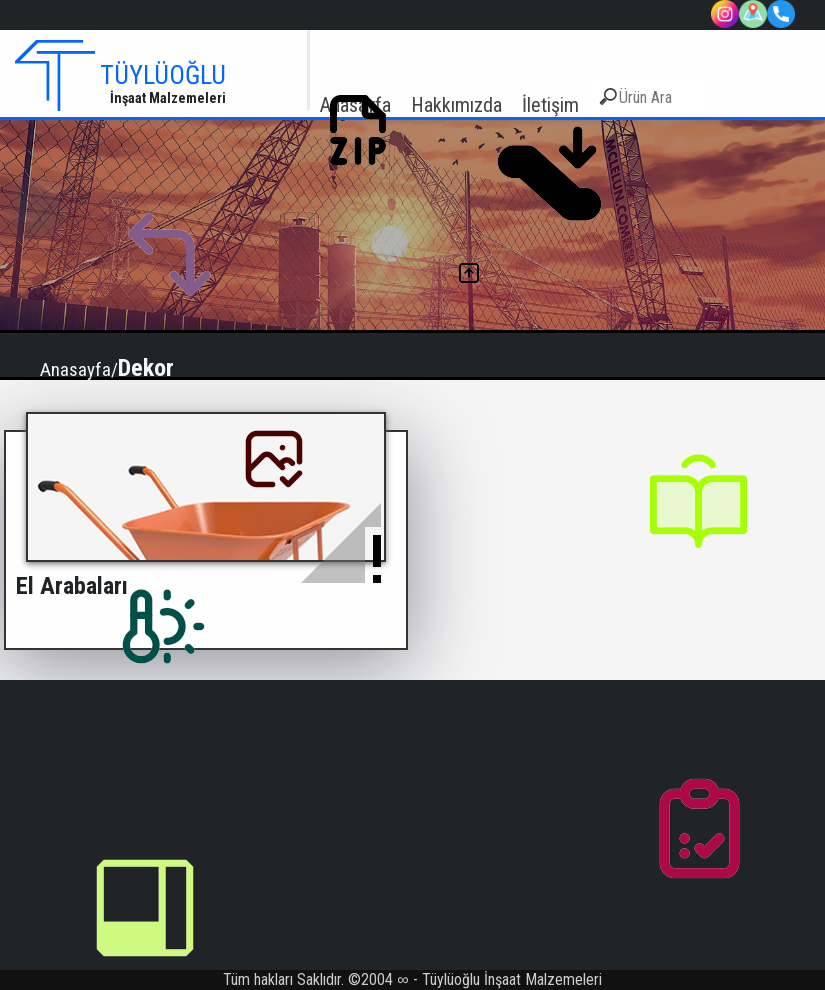 The height and width of the screenshot is (990, 825). I want to click on indicates escalator going down, so click(549, 173).